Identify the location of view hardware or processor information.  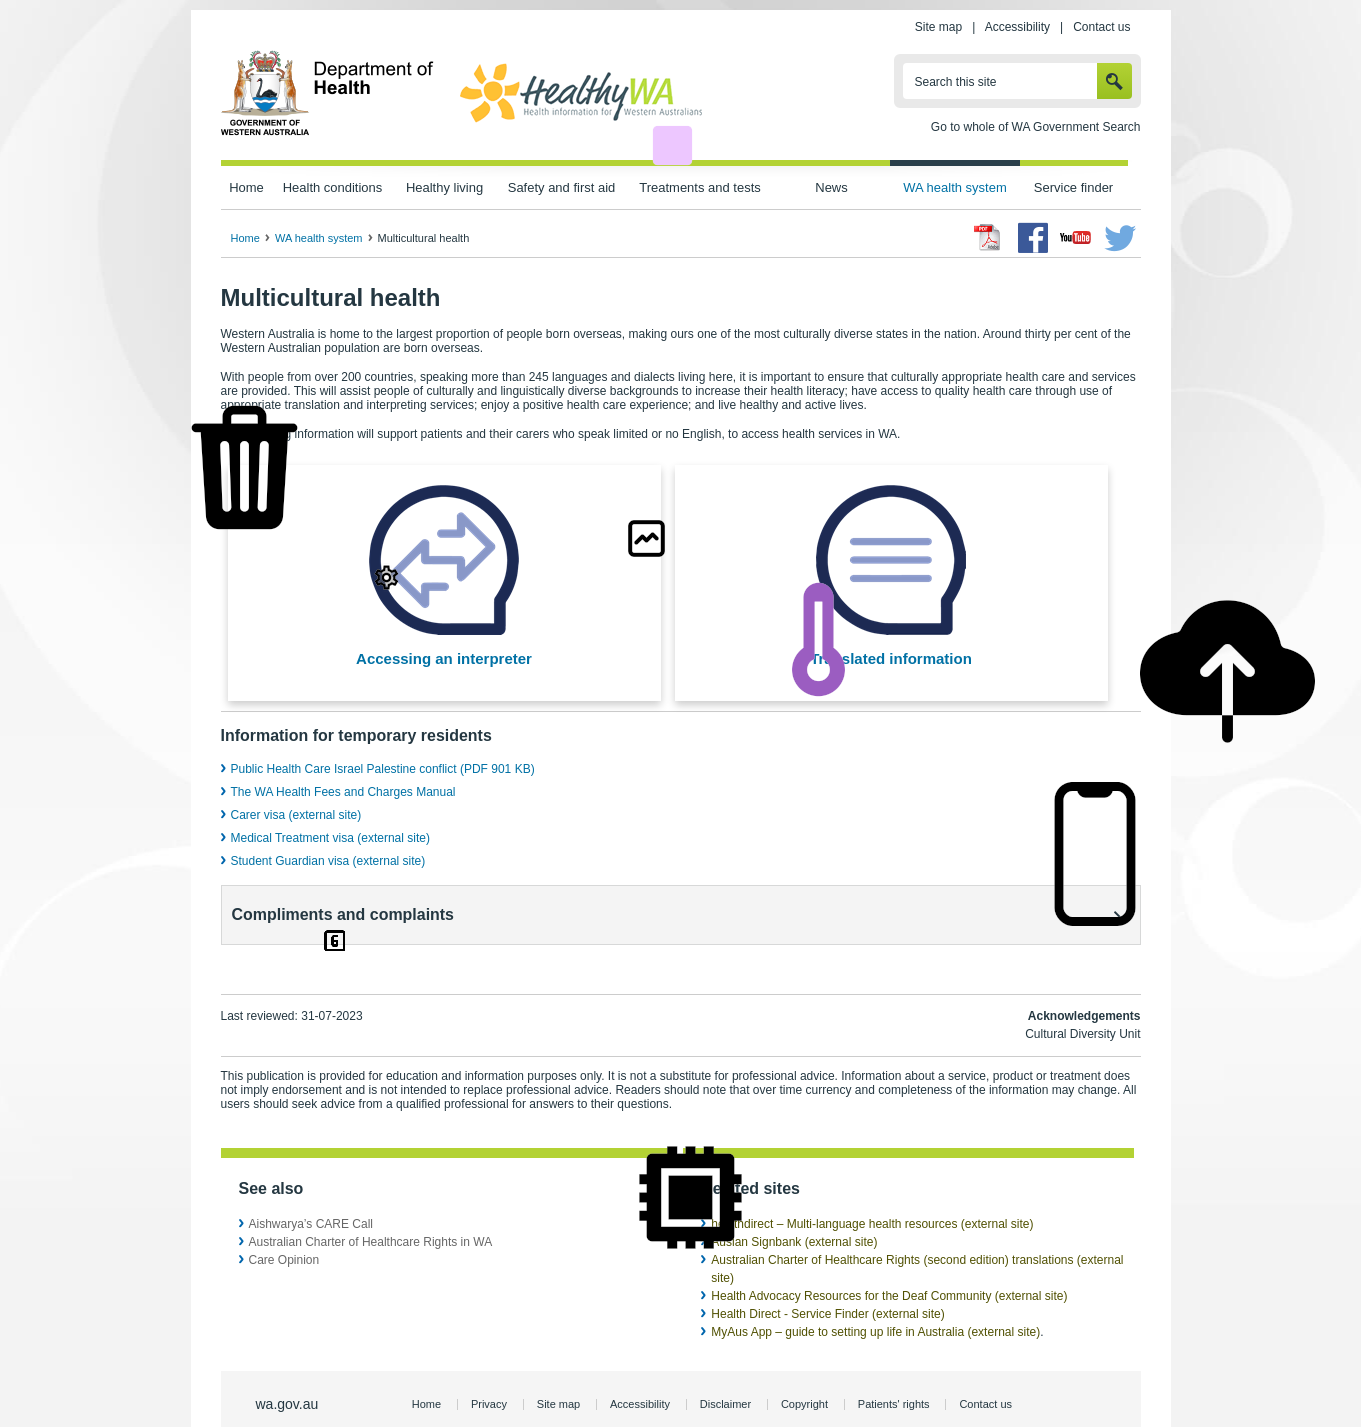
(690, 1197).